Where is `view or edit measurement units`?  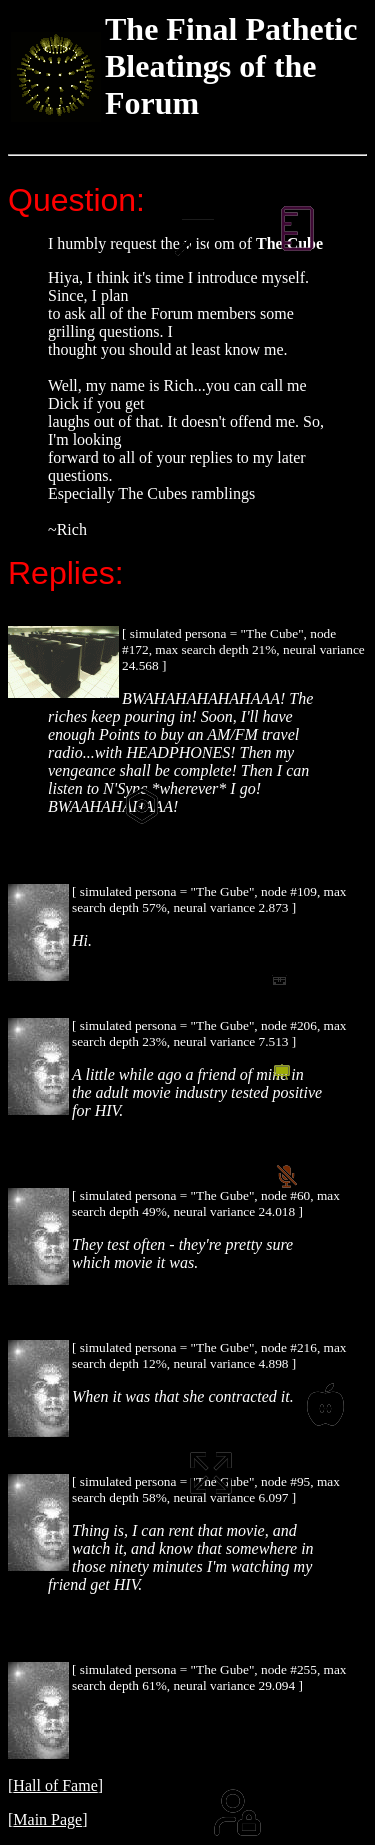
view or edit measurement units is located at coordinates (297, 228).